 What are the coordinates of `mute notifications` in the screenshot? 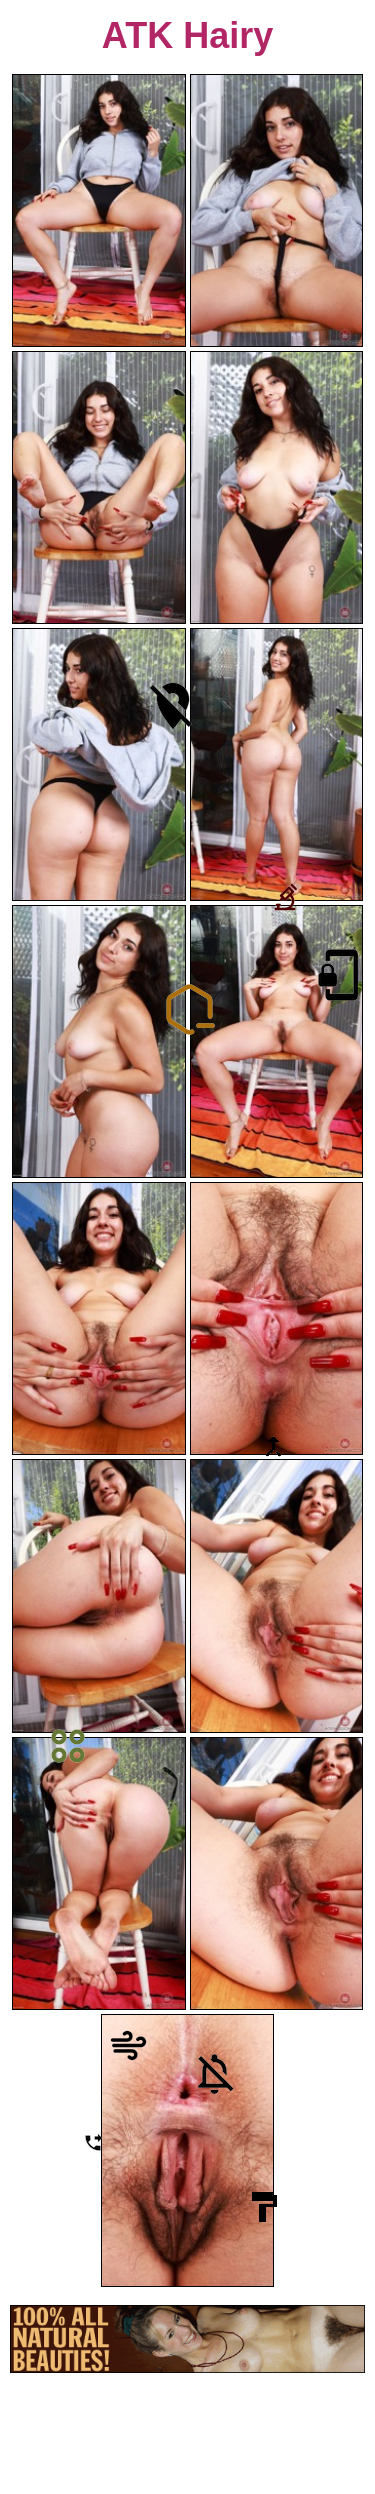 It's located at (214, 2073).